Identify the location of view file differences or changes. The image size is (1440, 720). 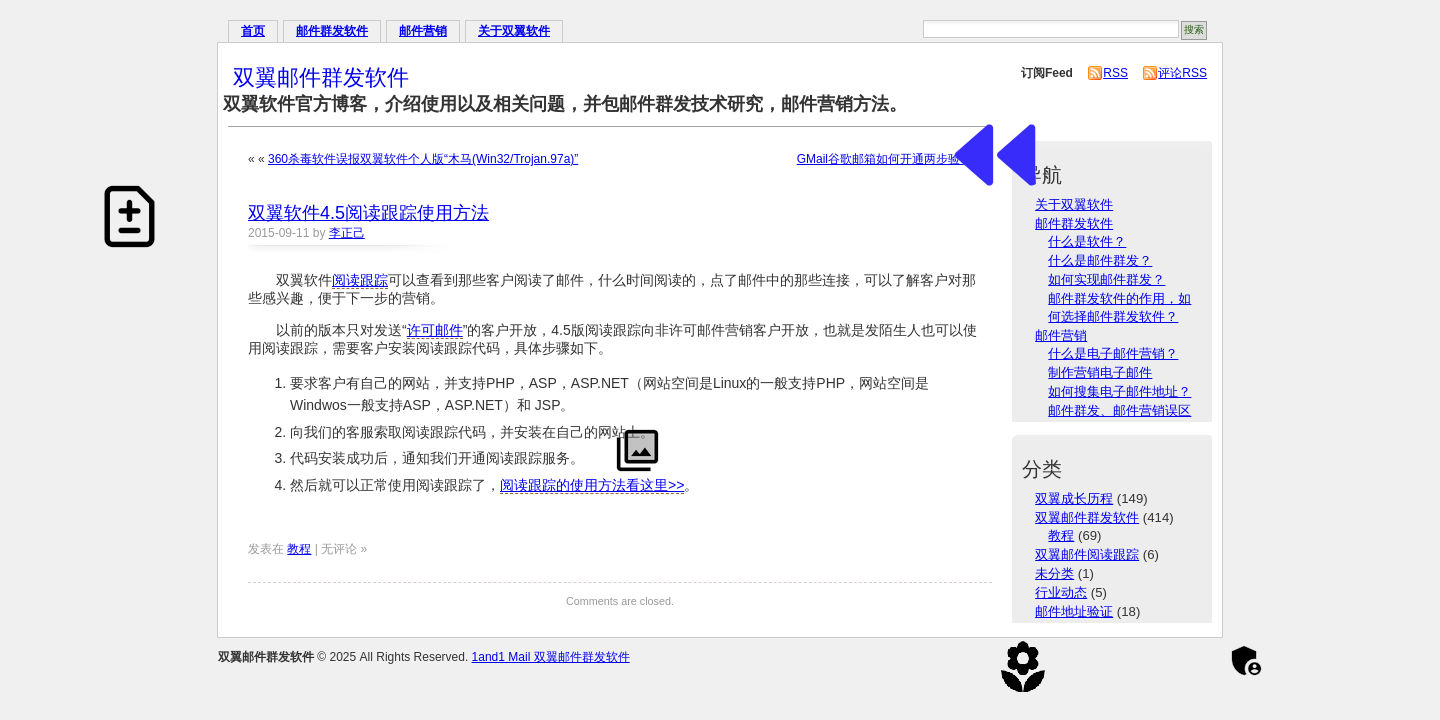
(129, 216).